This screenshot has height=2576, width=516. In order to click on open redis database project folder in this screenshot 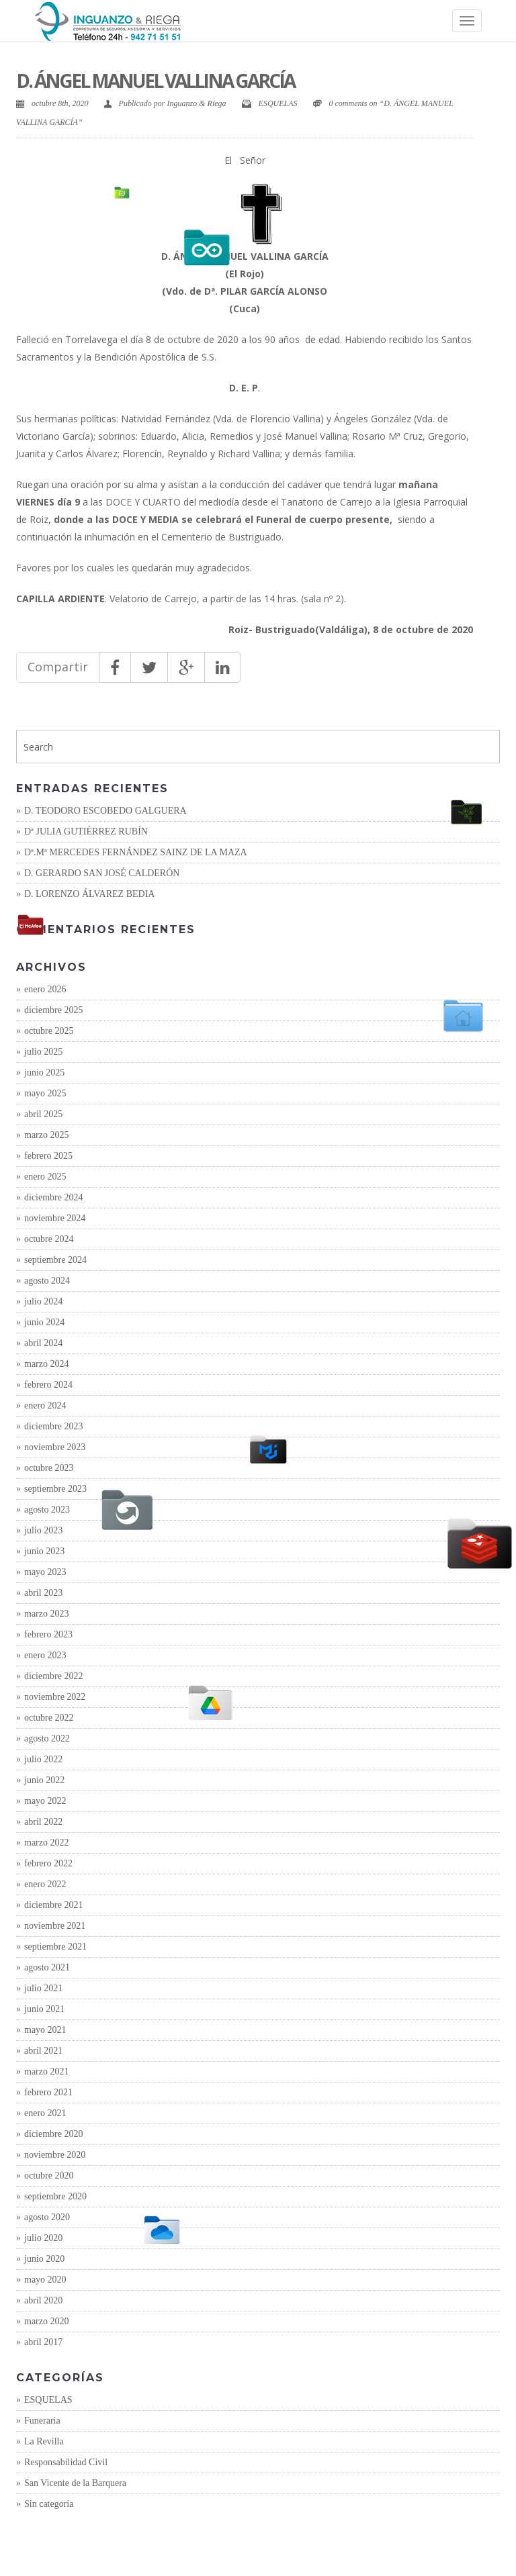, I will do `click(479, 1545)`.